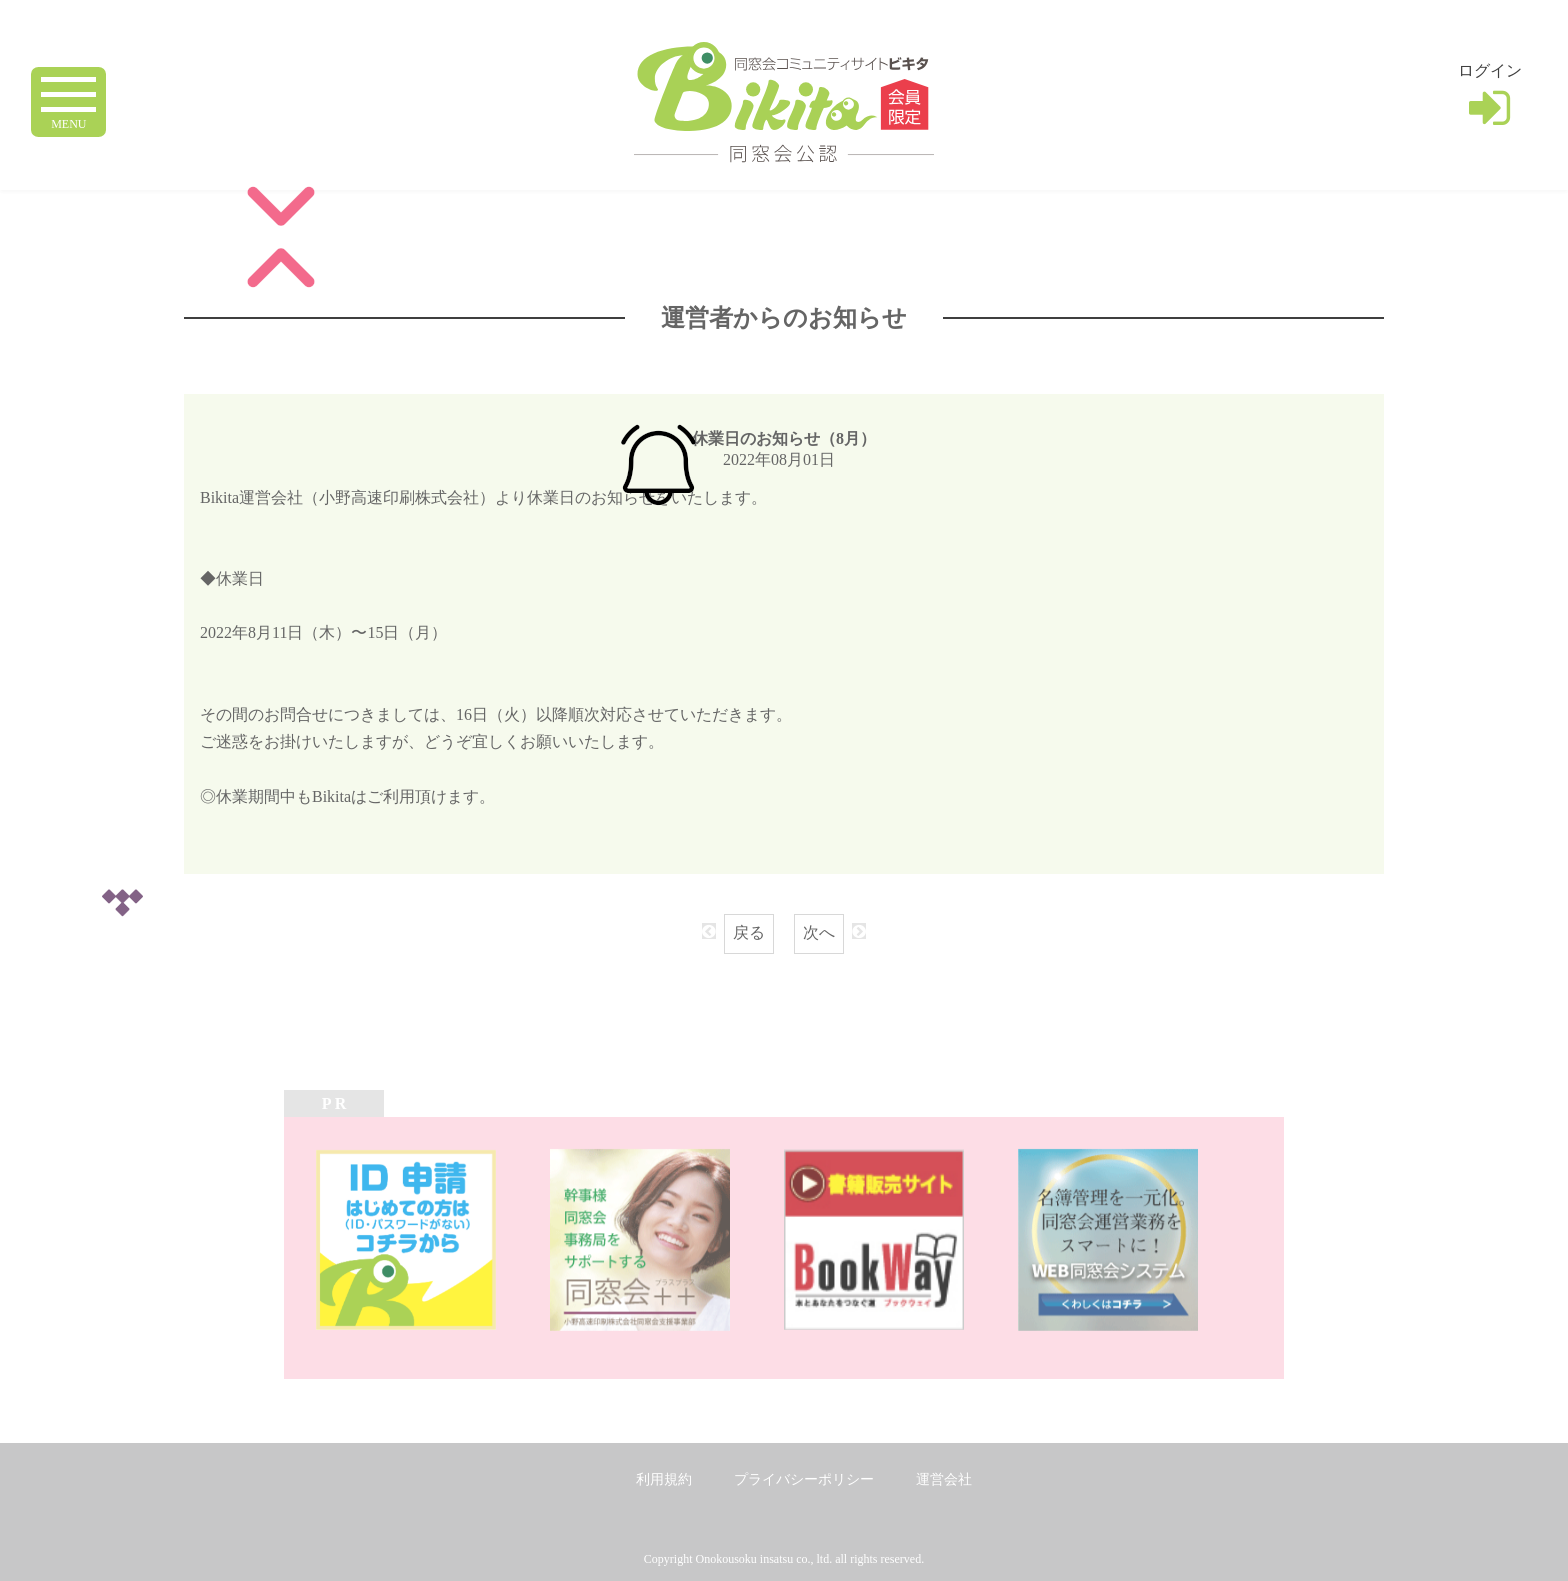  I want to click on collapse expanded content, so click(281, 237).